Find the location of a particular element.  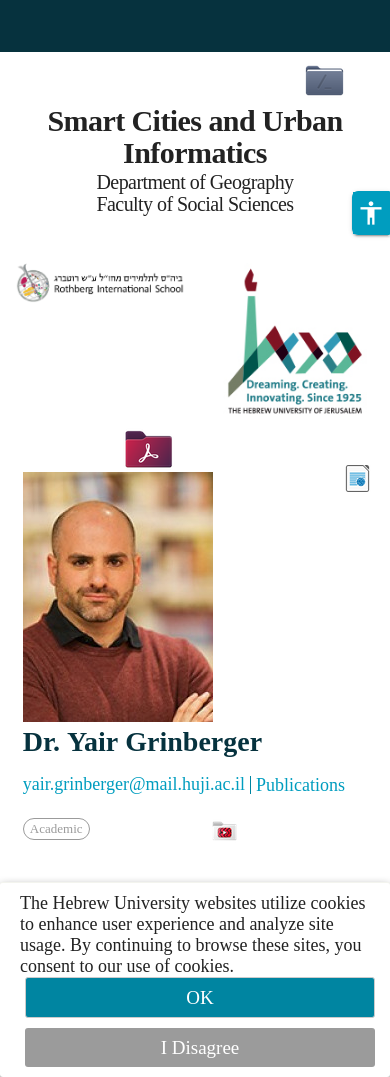

open PewDiePie YouTube channel folder is located at coordinates (224, 831).